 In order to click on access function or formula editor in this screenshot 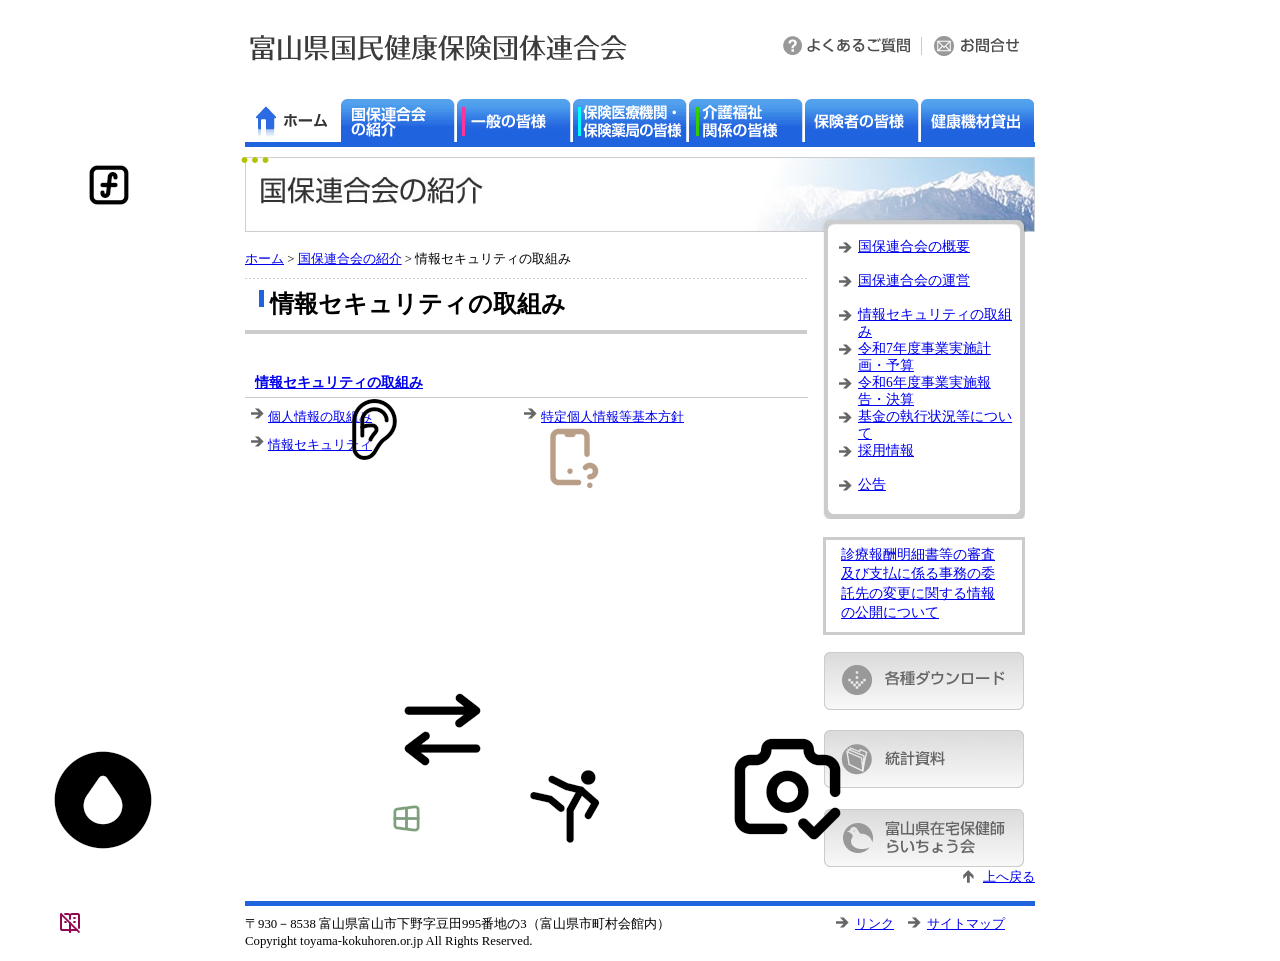, I will do `click(109, 185)`.